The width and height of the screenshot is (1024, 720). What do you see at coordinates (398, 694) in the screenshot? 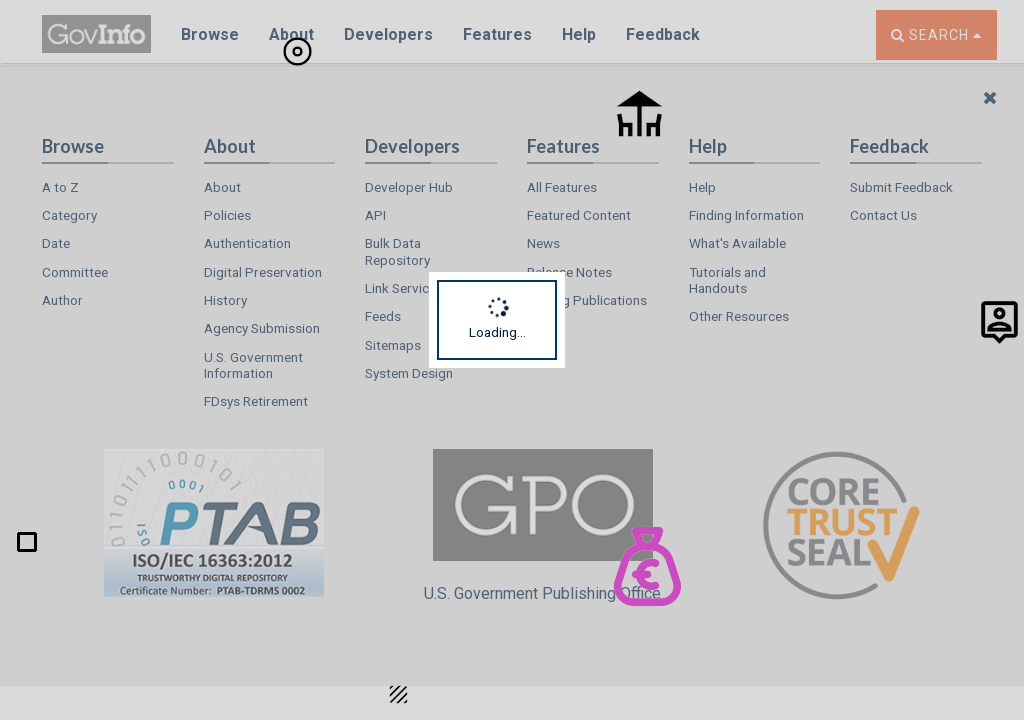
I see `apply a texture or pattern overlay` at bounding box center [398, 694].